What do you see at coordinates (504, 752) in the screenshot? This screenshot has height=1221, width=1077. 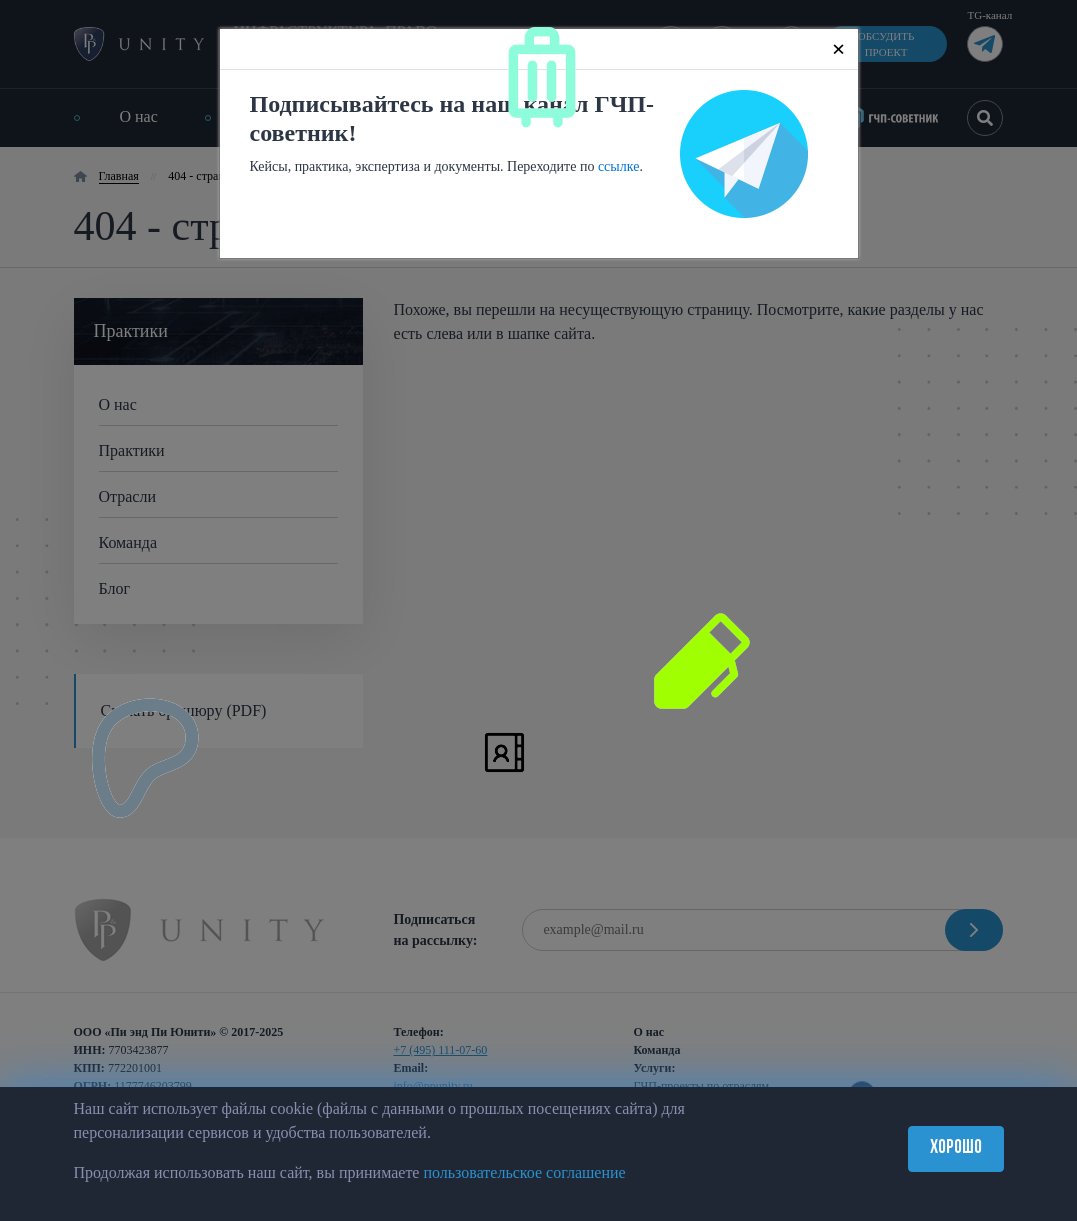 I see `open contacts or address book` at bounding box center [504, 752].